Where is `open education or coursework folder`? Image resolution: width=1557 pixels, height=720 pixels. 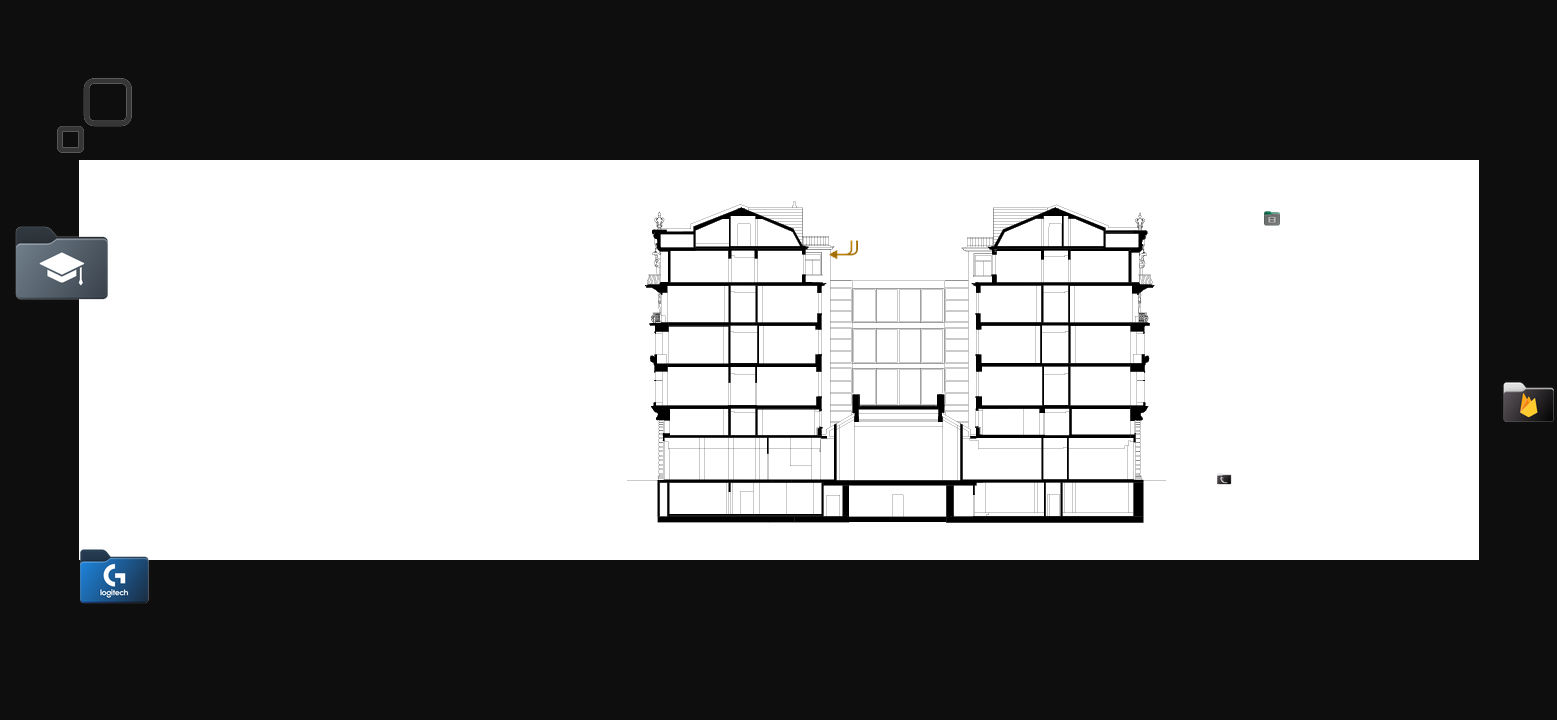 open education or coursework folder is located at coordinates (61, 265).